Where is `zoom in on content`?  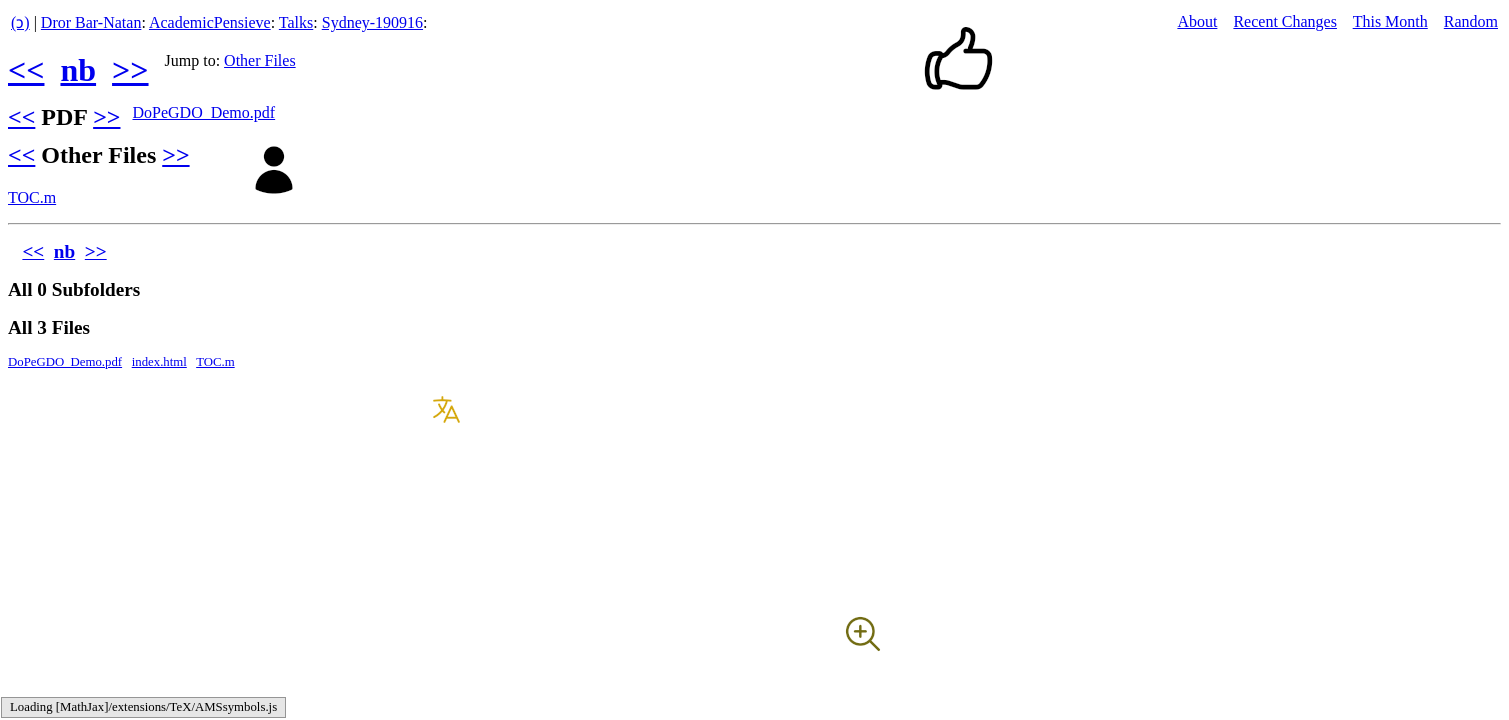 zoom in on content is located at coordinates (863, 634).